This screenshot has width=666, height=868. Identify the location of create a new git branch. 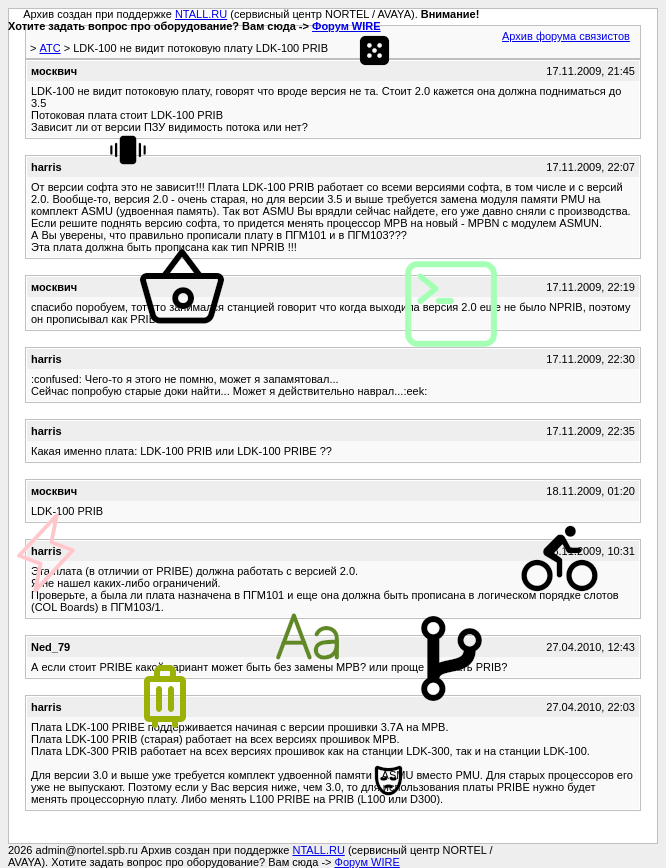
(451, 658).